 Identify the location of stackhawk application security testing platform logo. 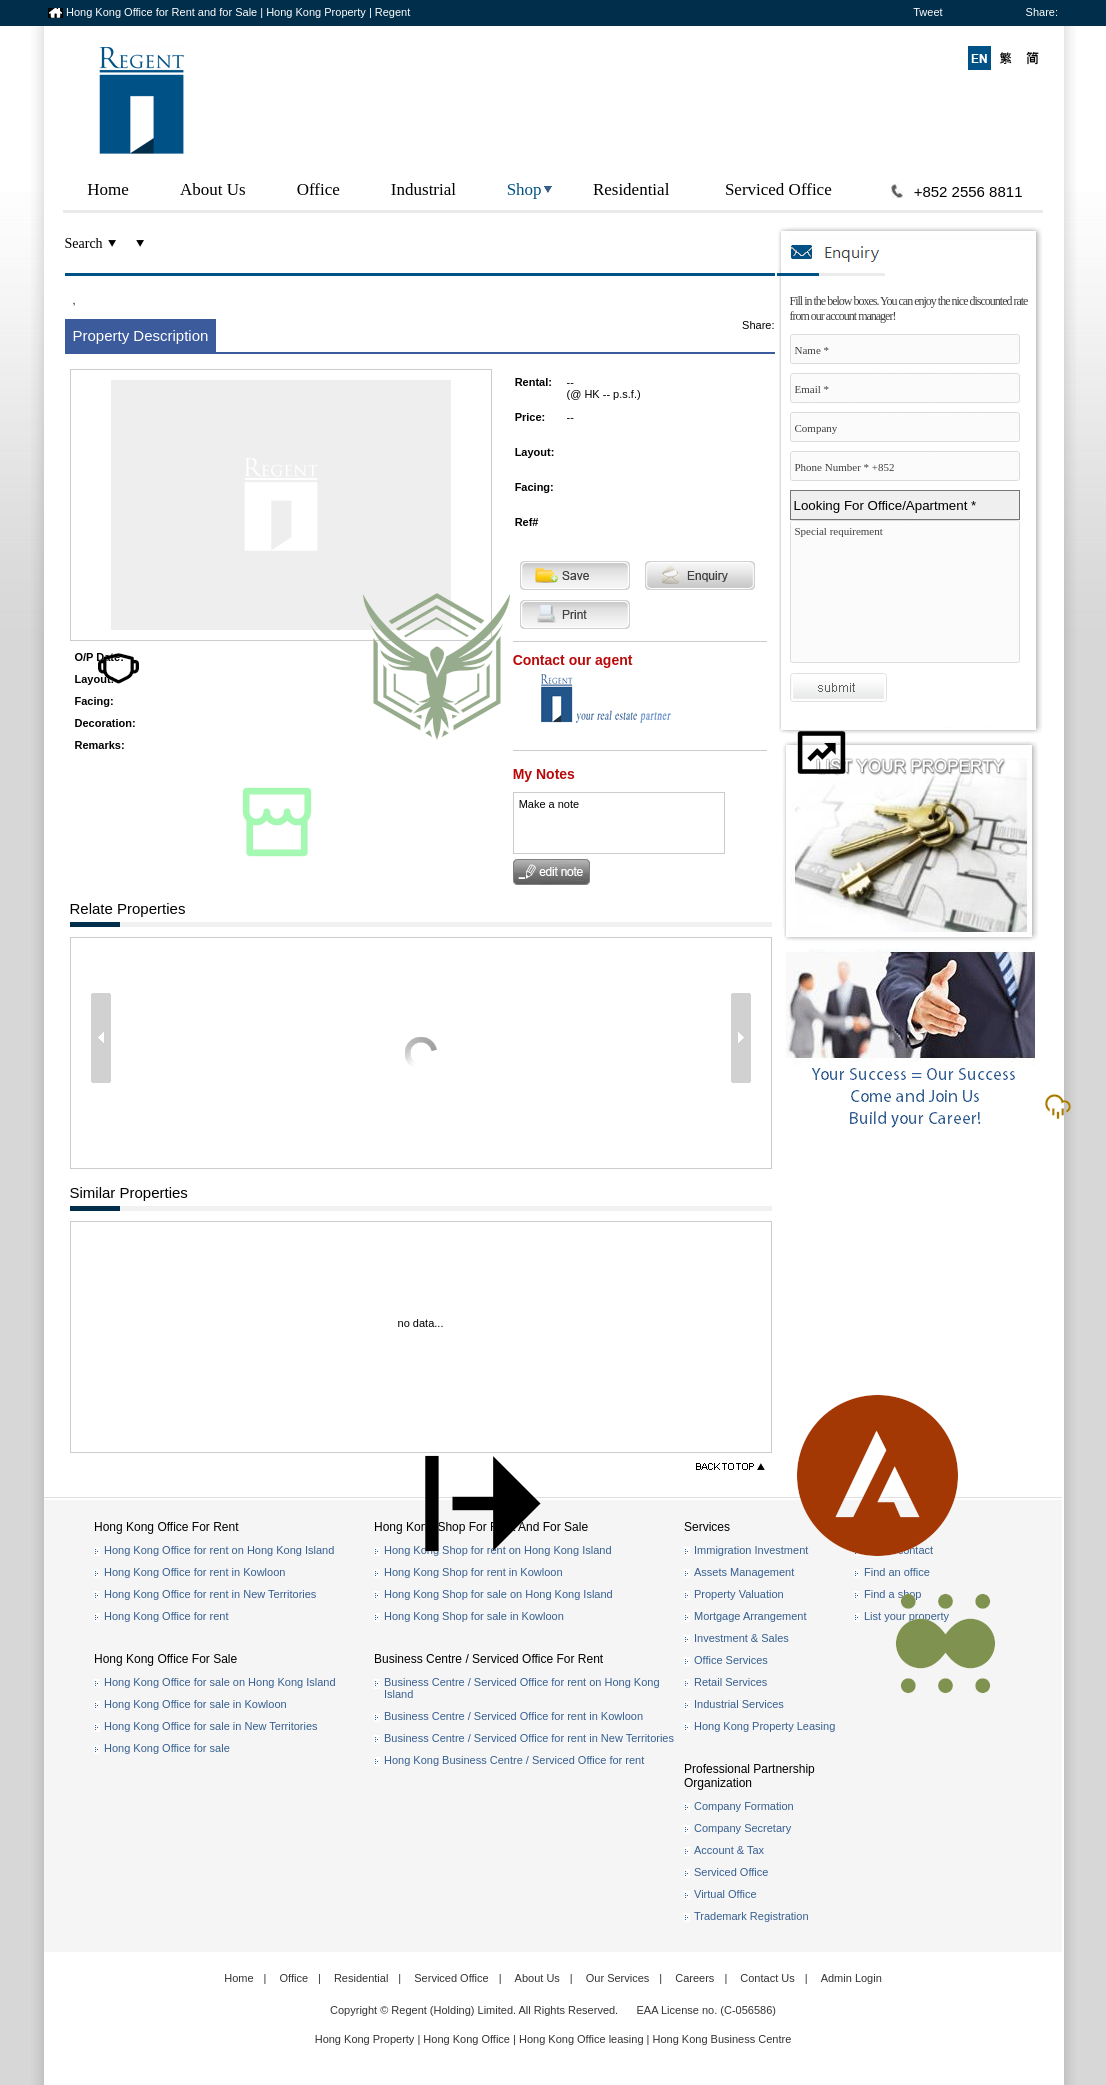
(436, 666).